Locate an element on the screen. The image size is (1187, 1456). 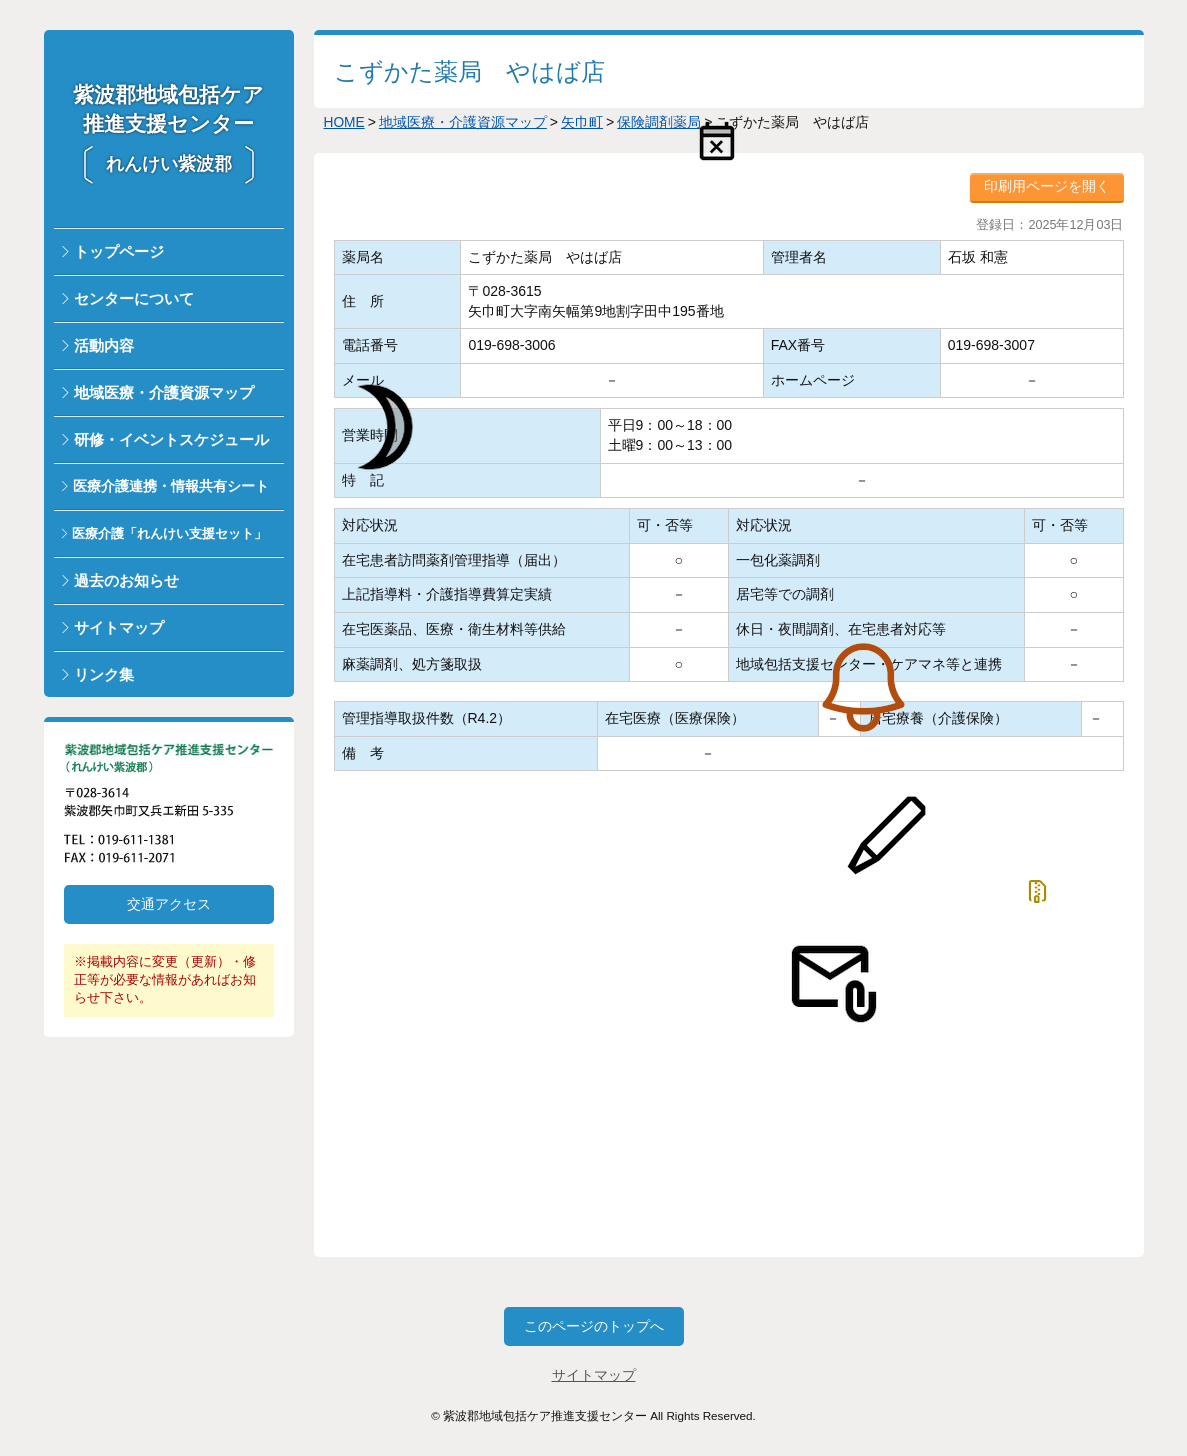
edit this item is located at coordinates (886, 835).